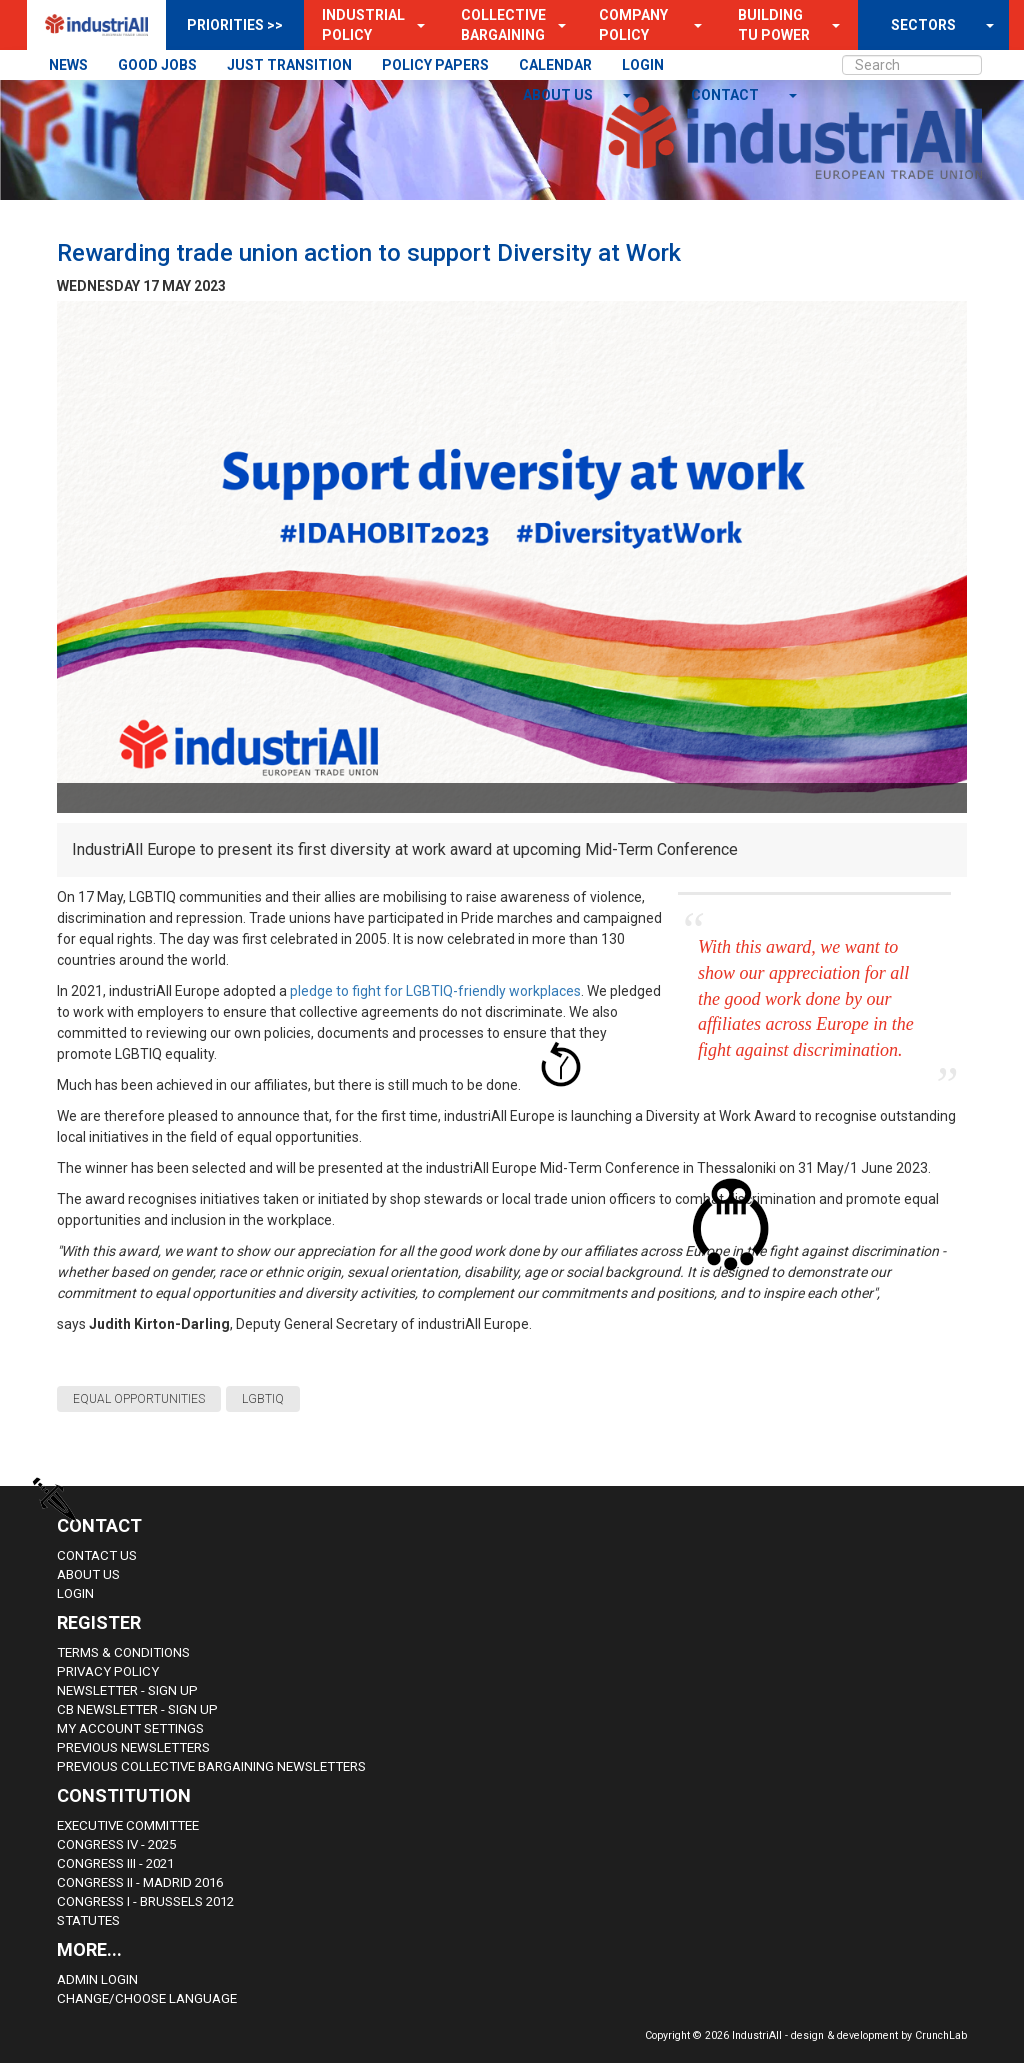  I want to click on undo or revert to a previous state, so click(561, 1067).